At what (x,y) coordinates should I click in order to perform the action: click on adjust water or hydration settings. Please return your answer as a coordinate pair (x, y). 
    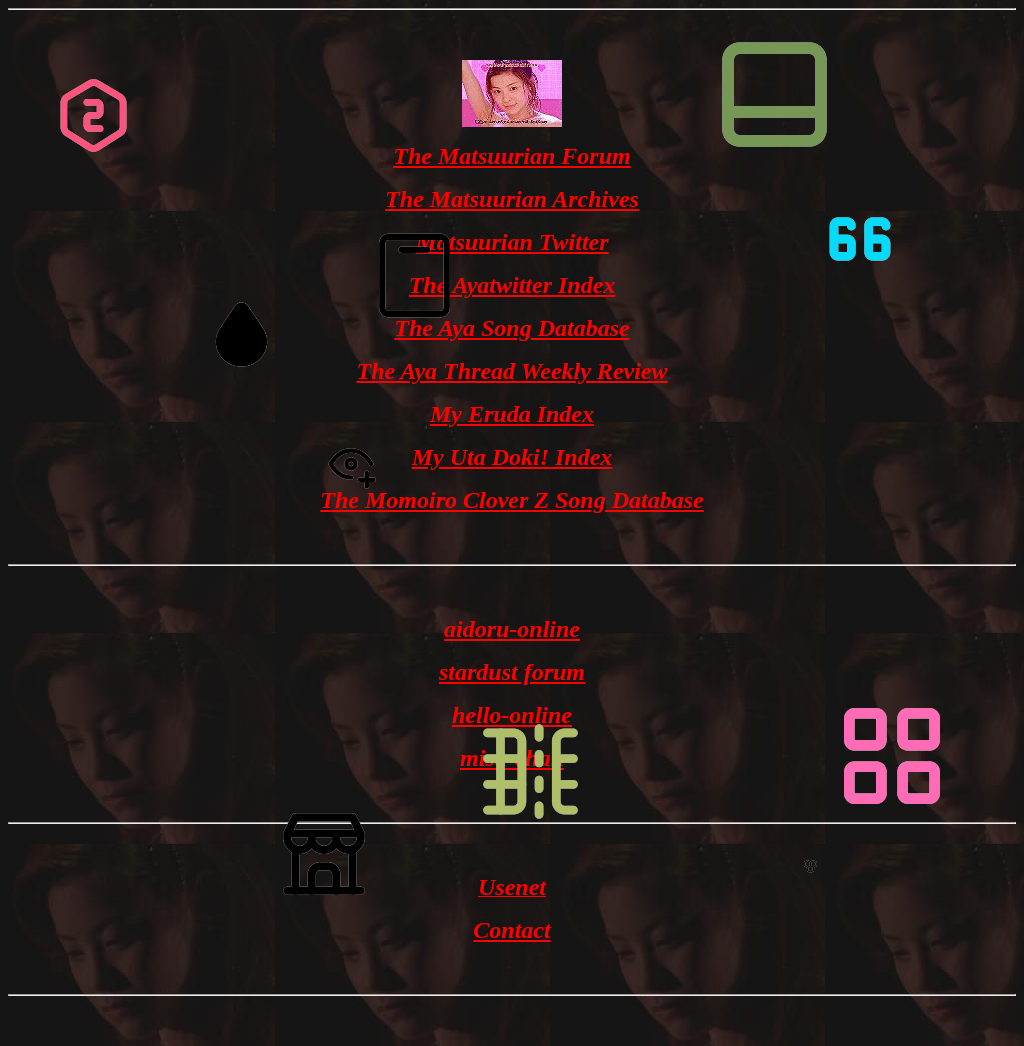
    Looking at the image, I should click on (241, 334).